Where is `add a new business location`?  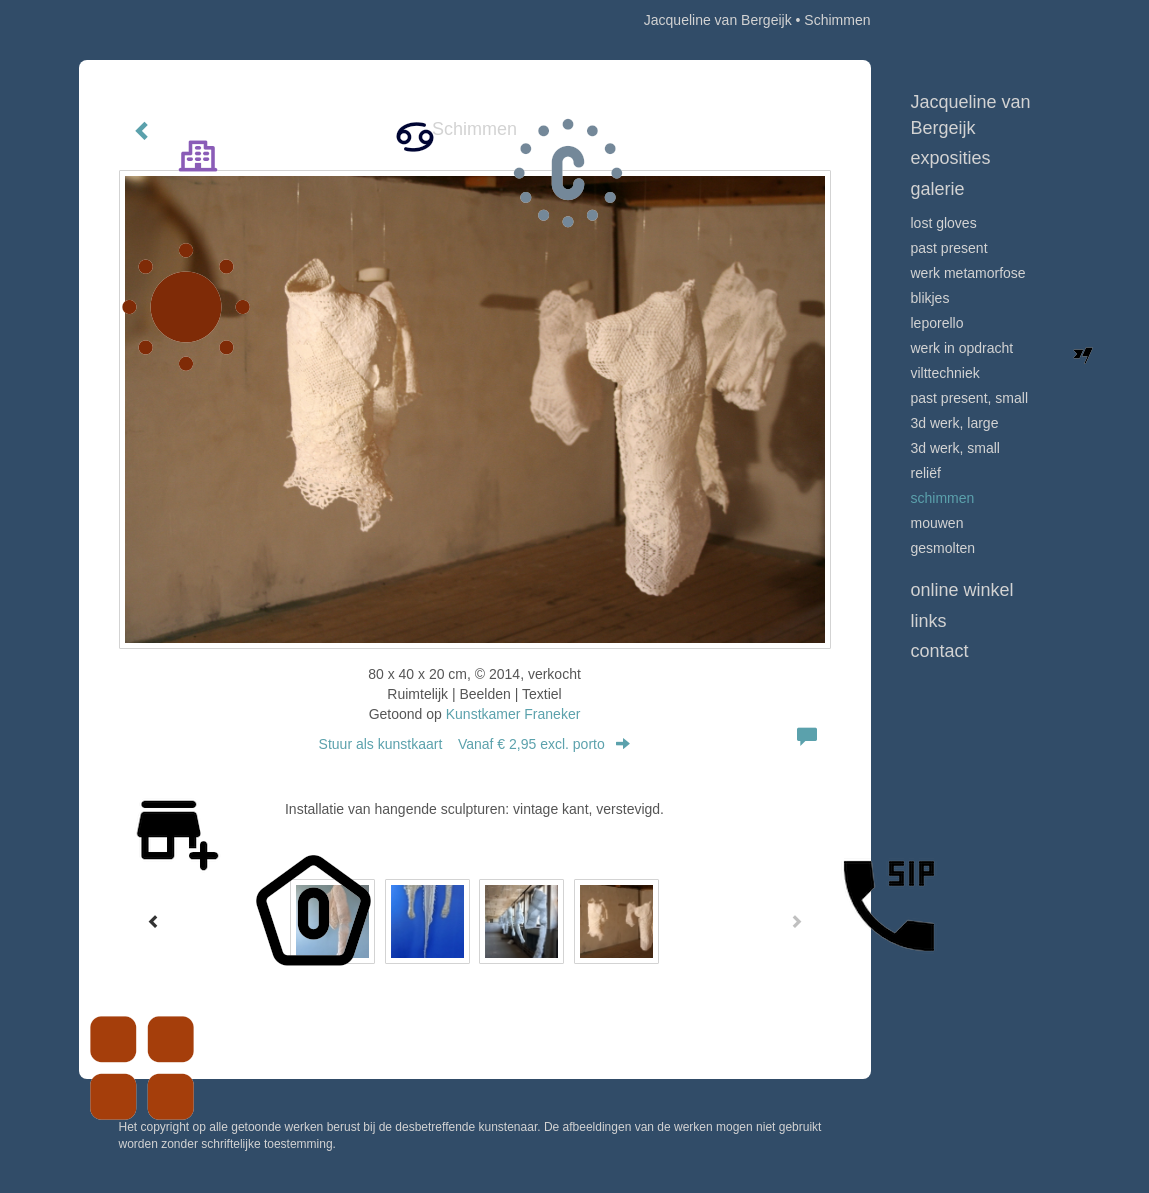
add a new business location is located at coordinates (178, 830).